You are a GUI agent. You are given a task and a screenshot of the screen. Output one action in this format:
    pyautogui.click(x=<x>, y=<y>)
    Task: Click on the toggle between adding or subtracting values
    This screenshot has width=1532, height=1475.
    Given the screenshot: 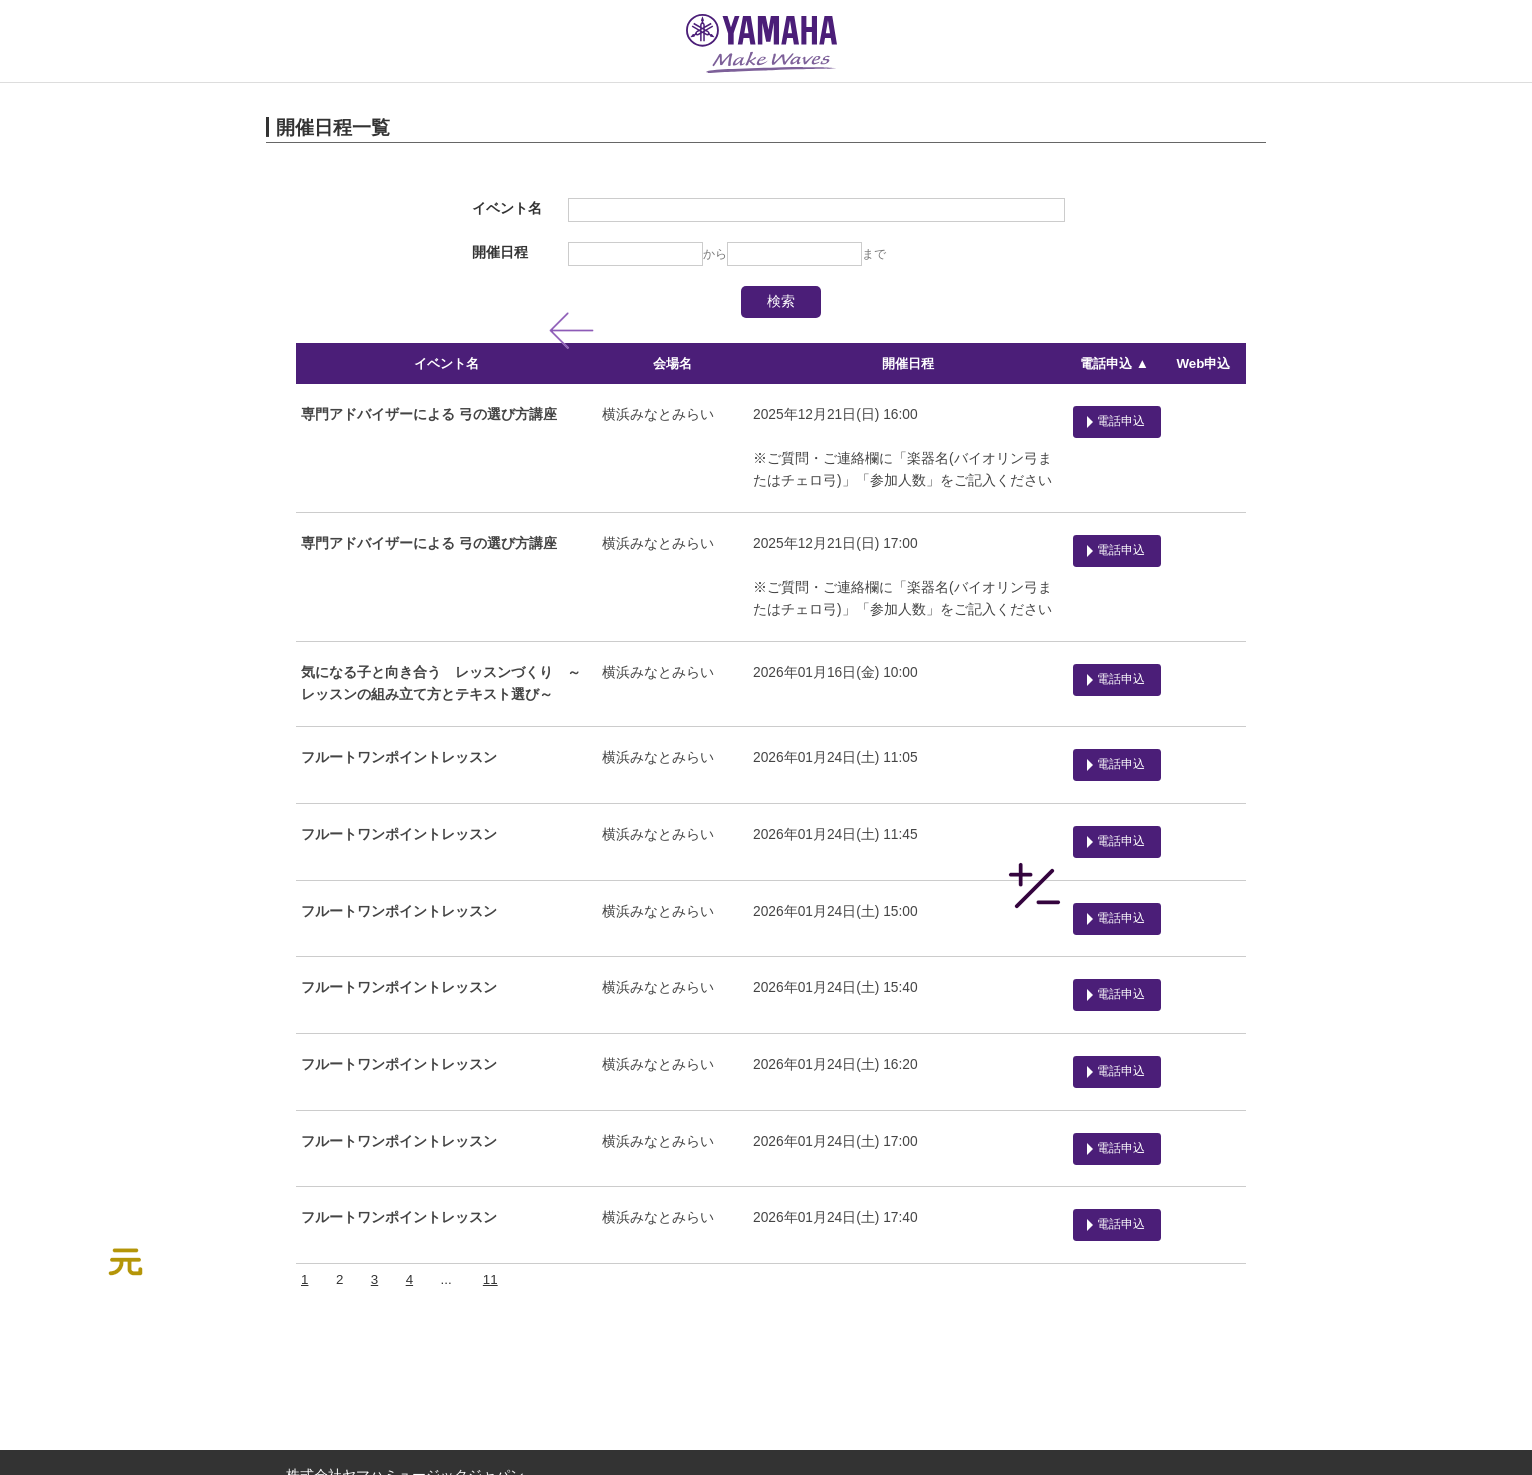 What is the action you would take?
    pyautogui.click(x=1034, y=888)
    